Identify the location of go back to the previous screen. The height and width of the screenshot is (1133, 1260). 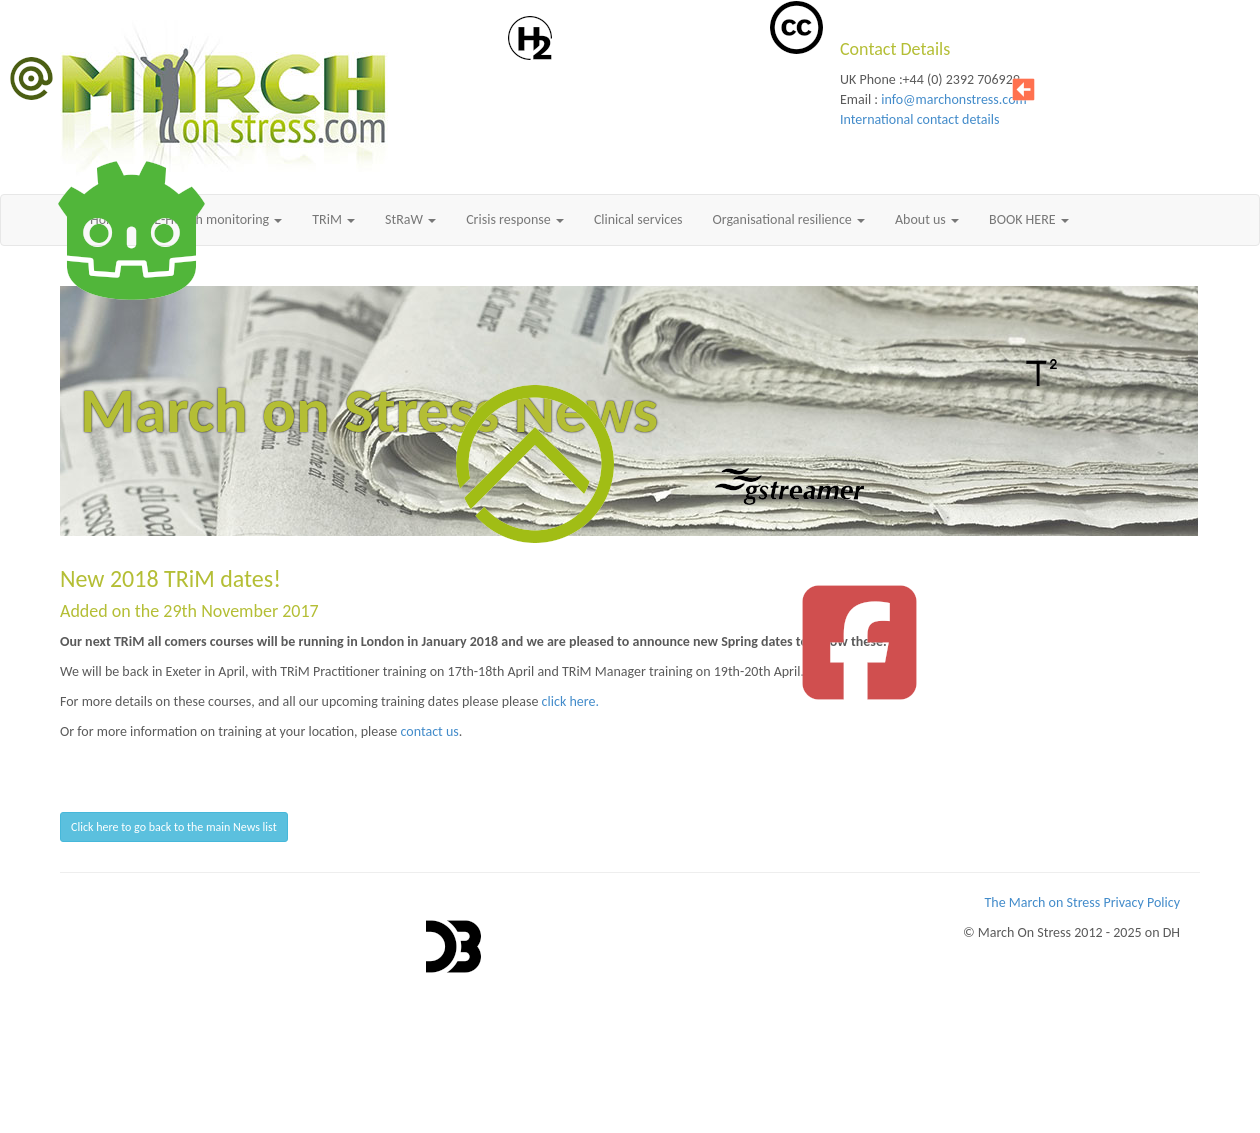
(1023, 89).